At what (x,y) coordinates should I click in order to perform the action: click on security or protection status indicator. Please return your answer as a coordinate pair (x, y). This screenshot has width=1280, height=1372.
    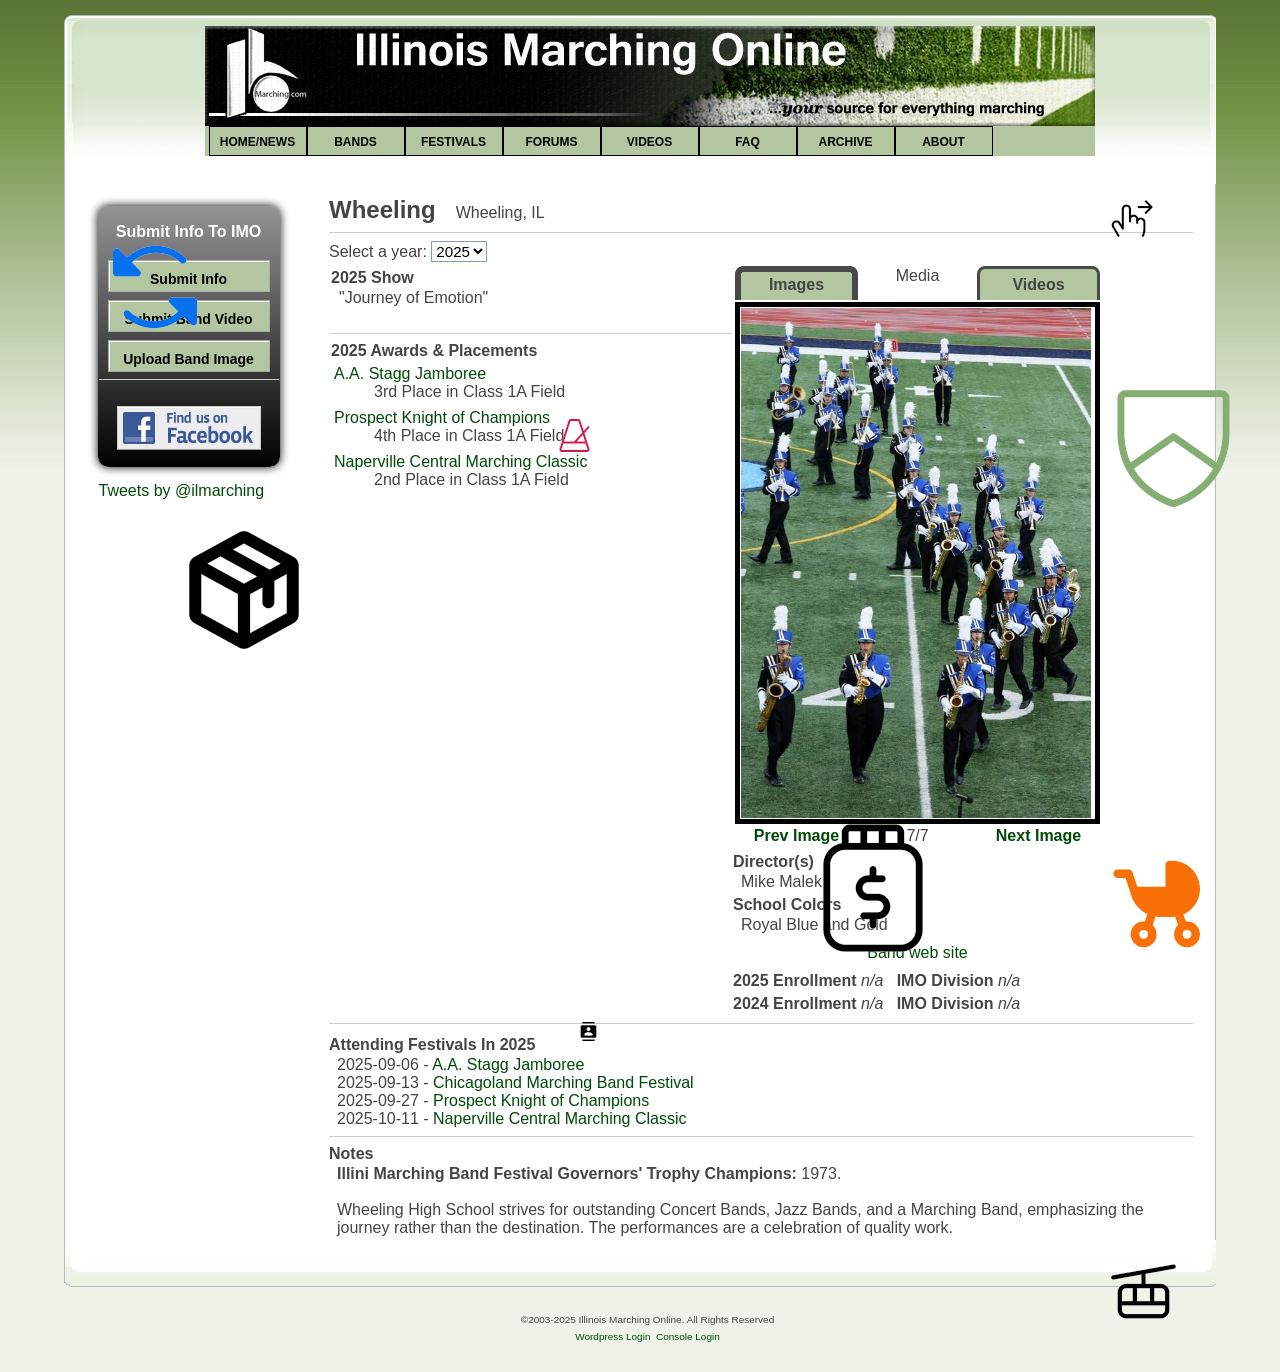
    Looking at the image, I should click on (1173, 441).